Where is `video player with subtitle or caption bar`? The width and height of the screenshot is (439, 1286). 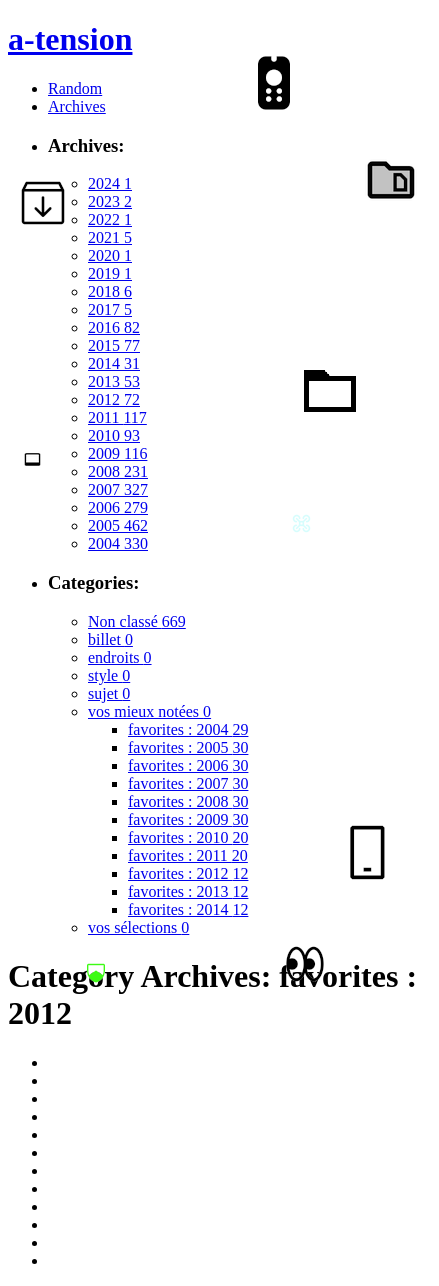
video player with subtitle or caption bar is located at coordinates (32, 459).